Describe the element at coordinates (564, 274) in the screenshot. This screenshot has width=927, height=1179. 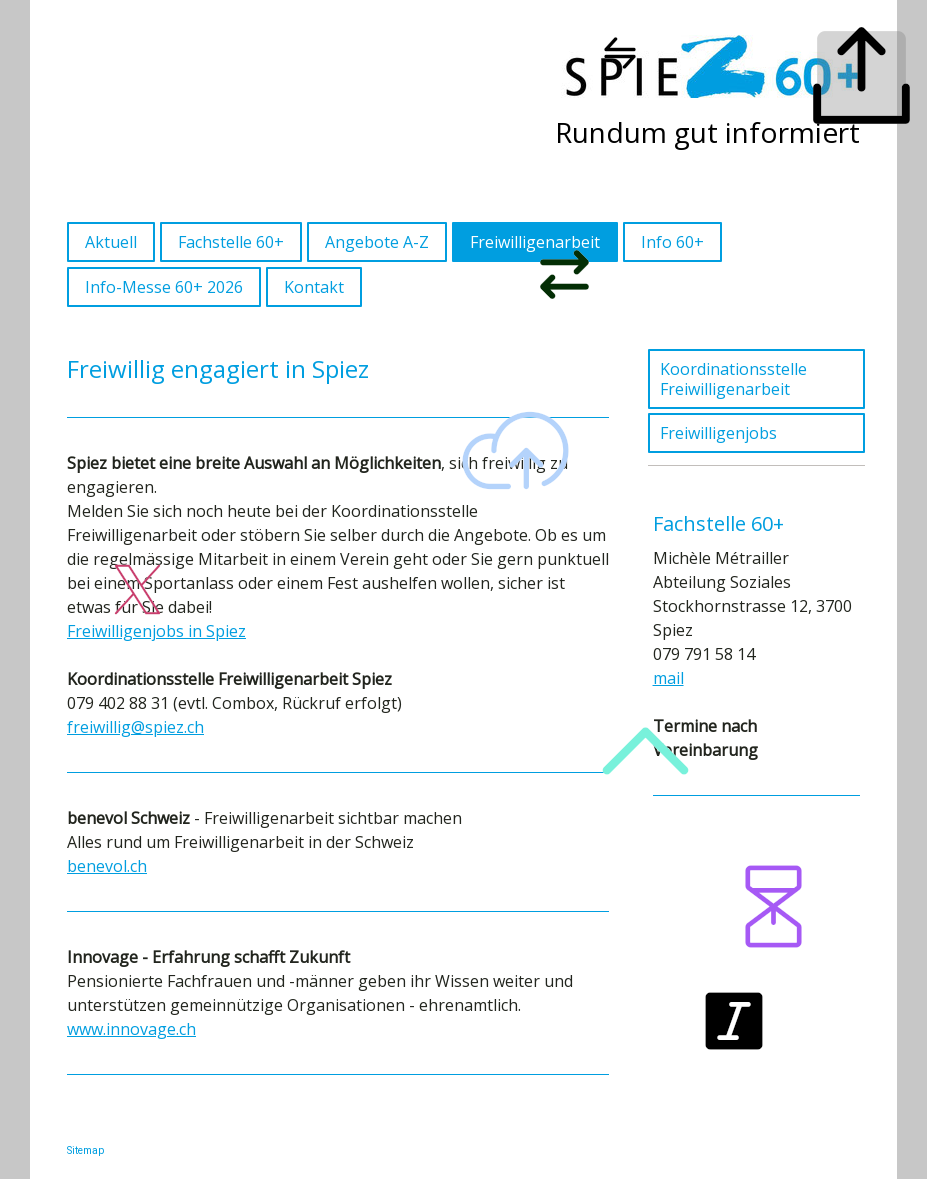
I see `swap or exchange items` at that location.